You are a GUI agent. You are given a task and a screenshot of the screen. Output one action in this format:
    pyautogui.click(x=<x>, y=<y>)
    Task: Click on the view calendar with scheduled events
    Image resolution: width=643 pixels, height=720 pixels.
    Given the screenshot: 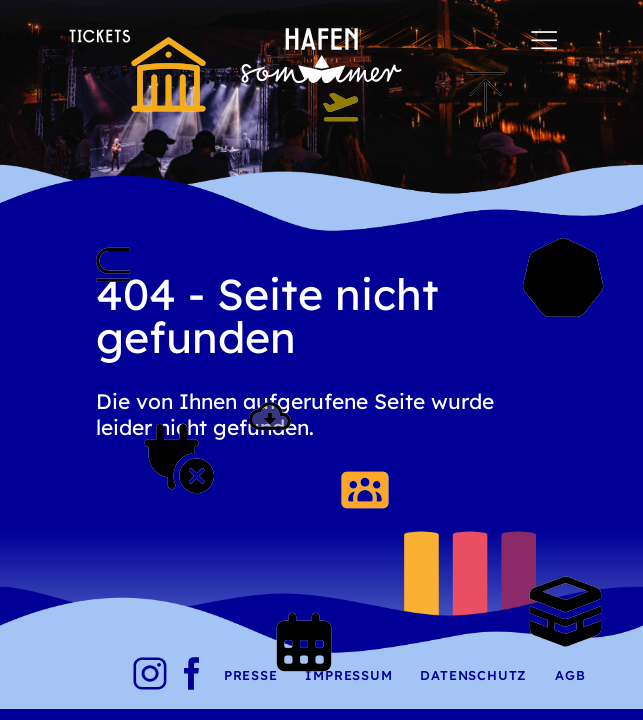 What is the action you would take?
    pyautogui.click(x=304, y=644)
    